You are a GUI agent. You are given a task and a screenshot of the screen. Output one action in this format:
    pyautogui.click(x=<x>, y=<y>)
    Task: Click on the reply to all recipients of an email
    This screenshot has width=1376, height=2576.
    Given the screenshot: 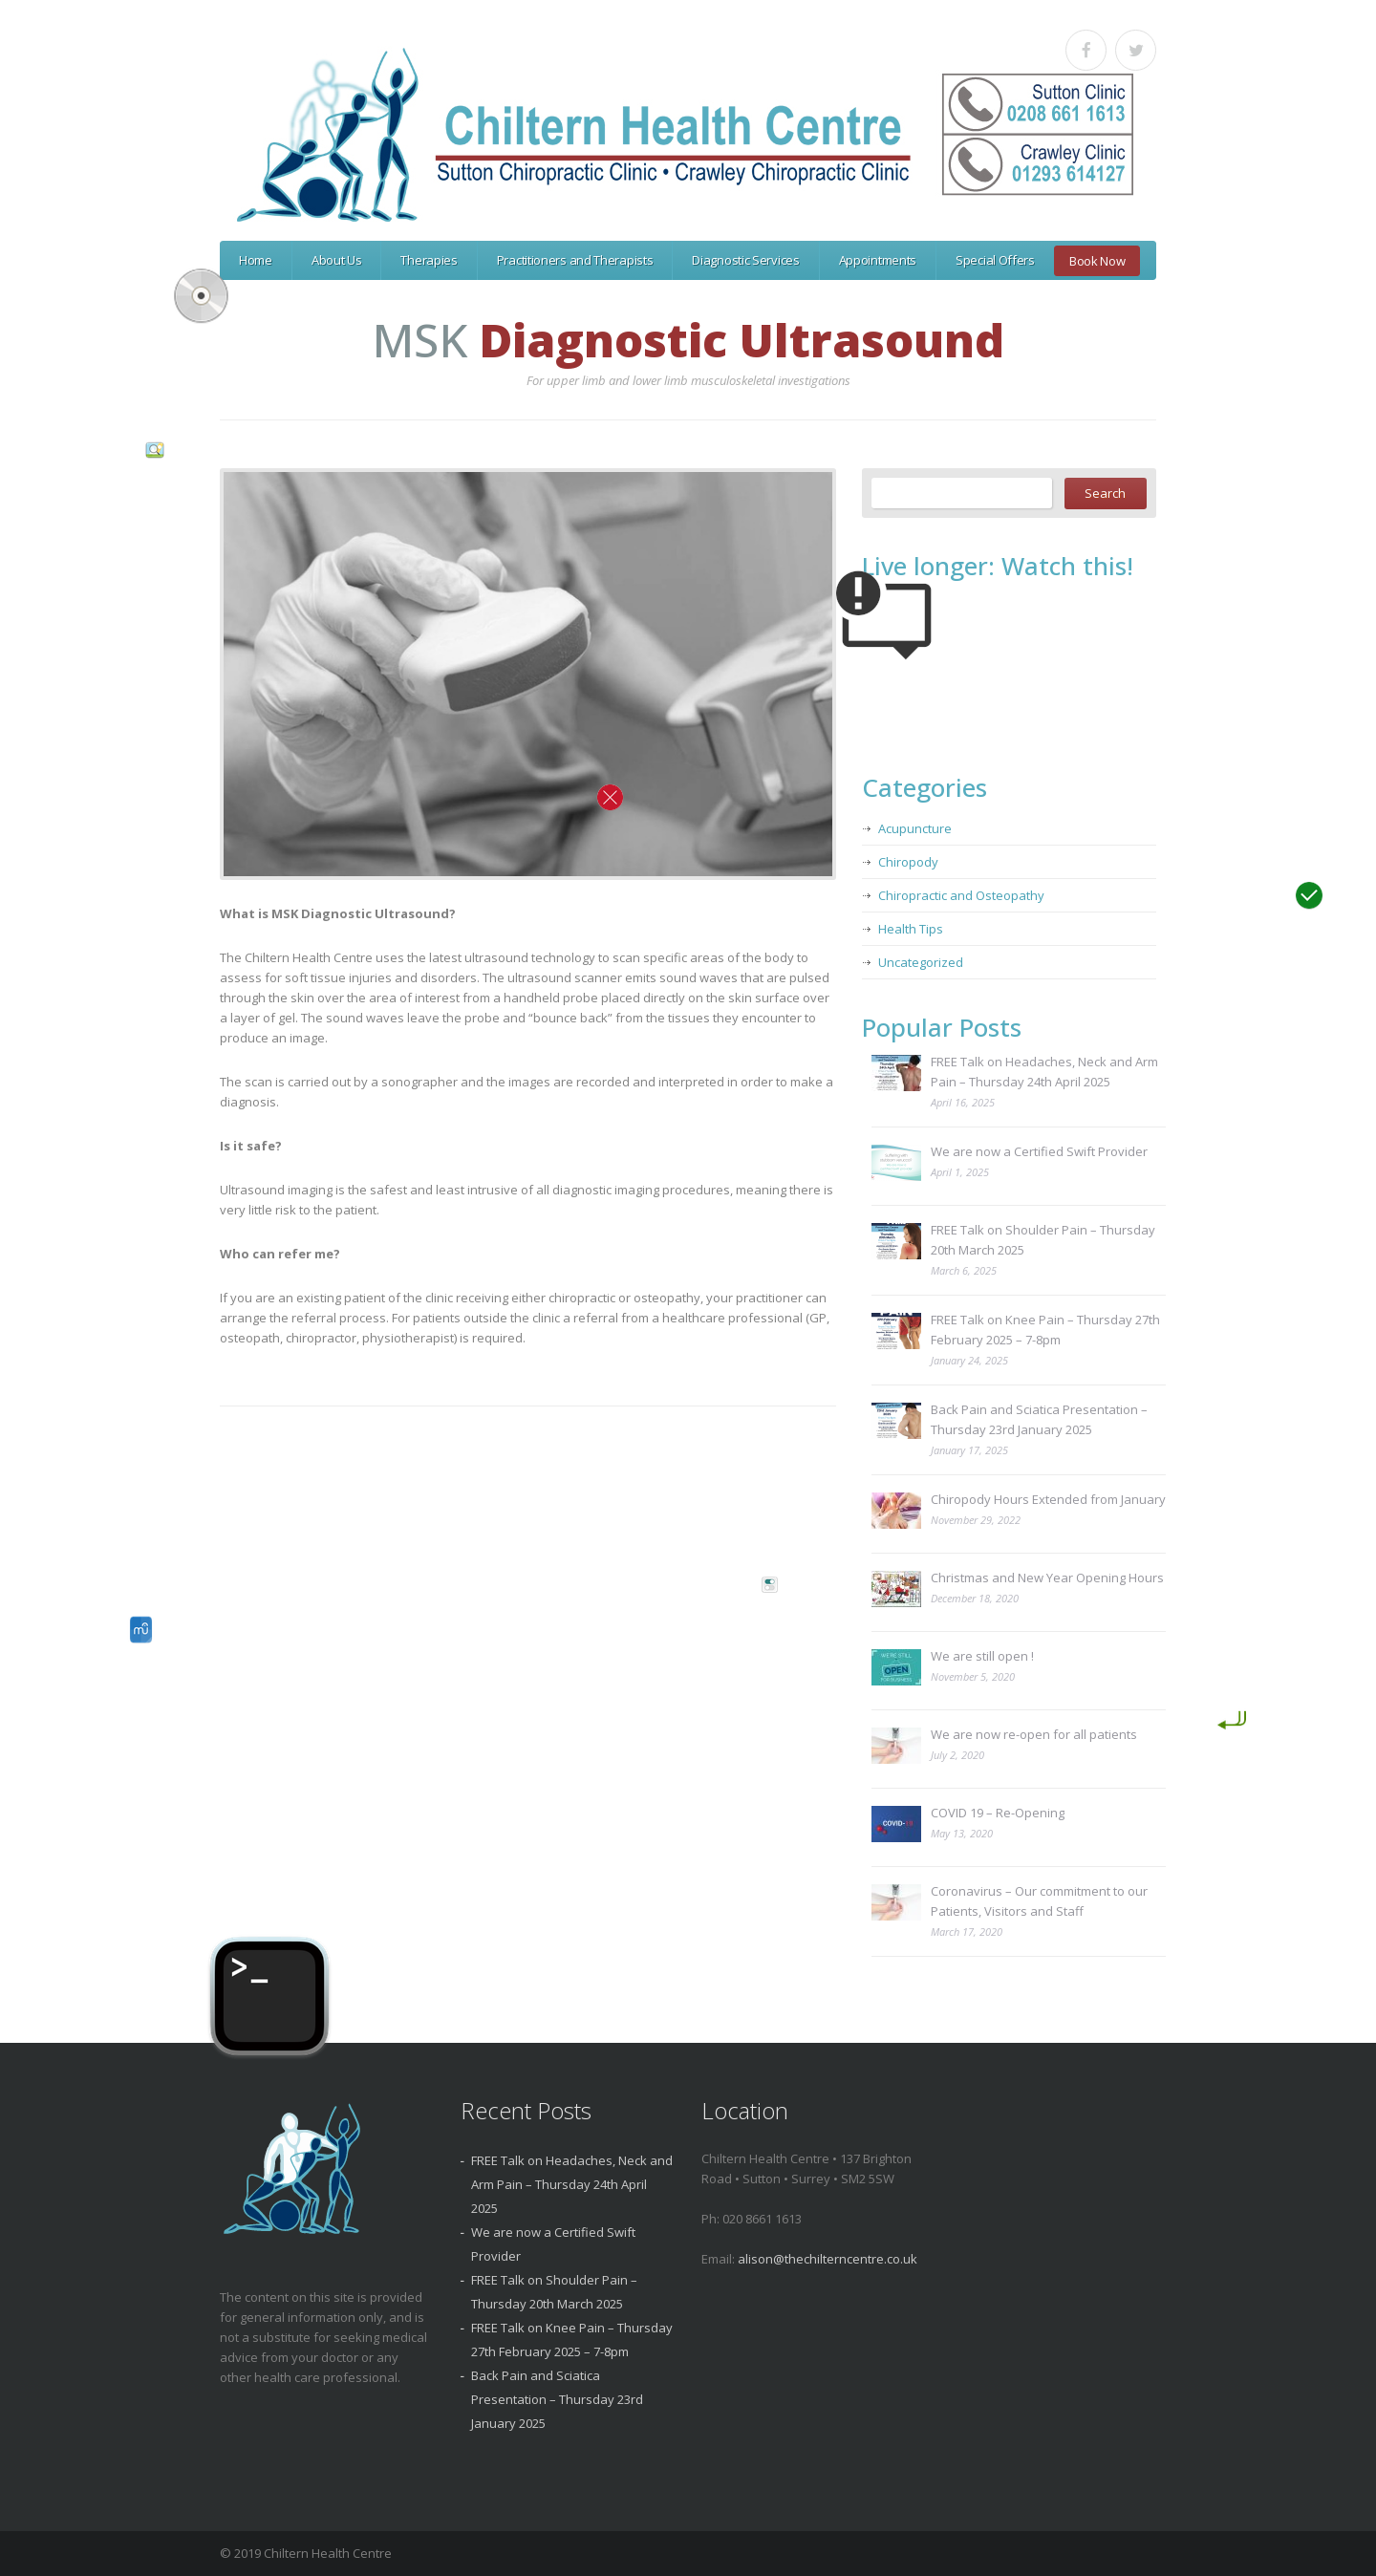 What is the action you would take?
    pyautogui.click(x=1231, y=1718)
    